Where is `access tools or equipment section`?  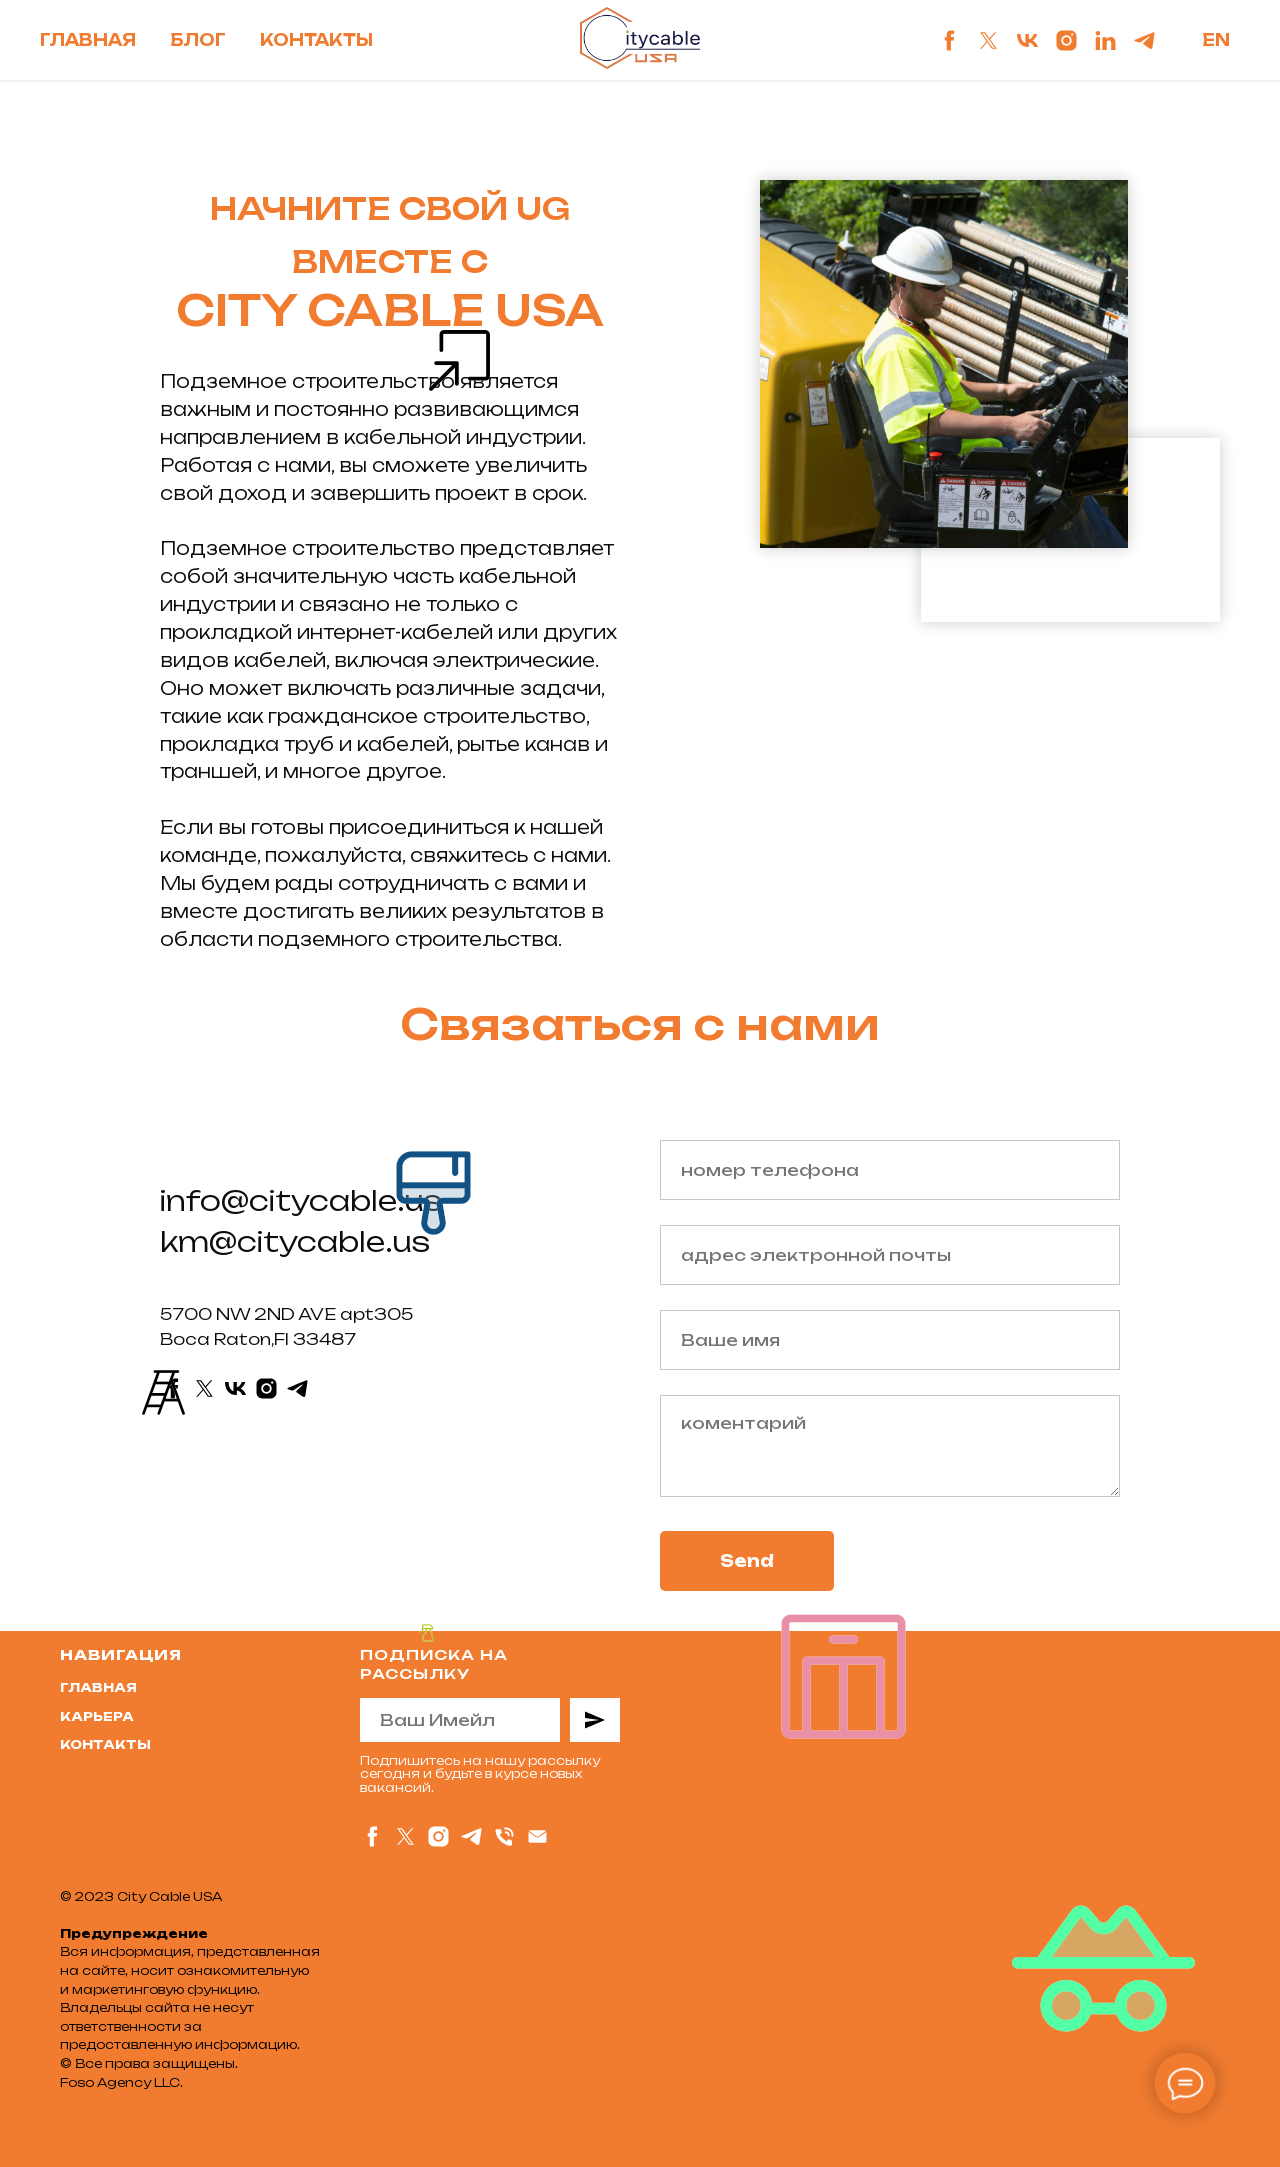
access tools or equipment section is located at coordinates (164, 1392).